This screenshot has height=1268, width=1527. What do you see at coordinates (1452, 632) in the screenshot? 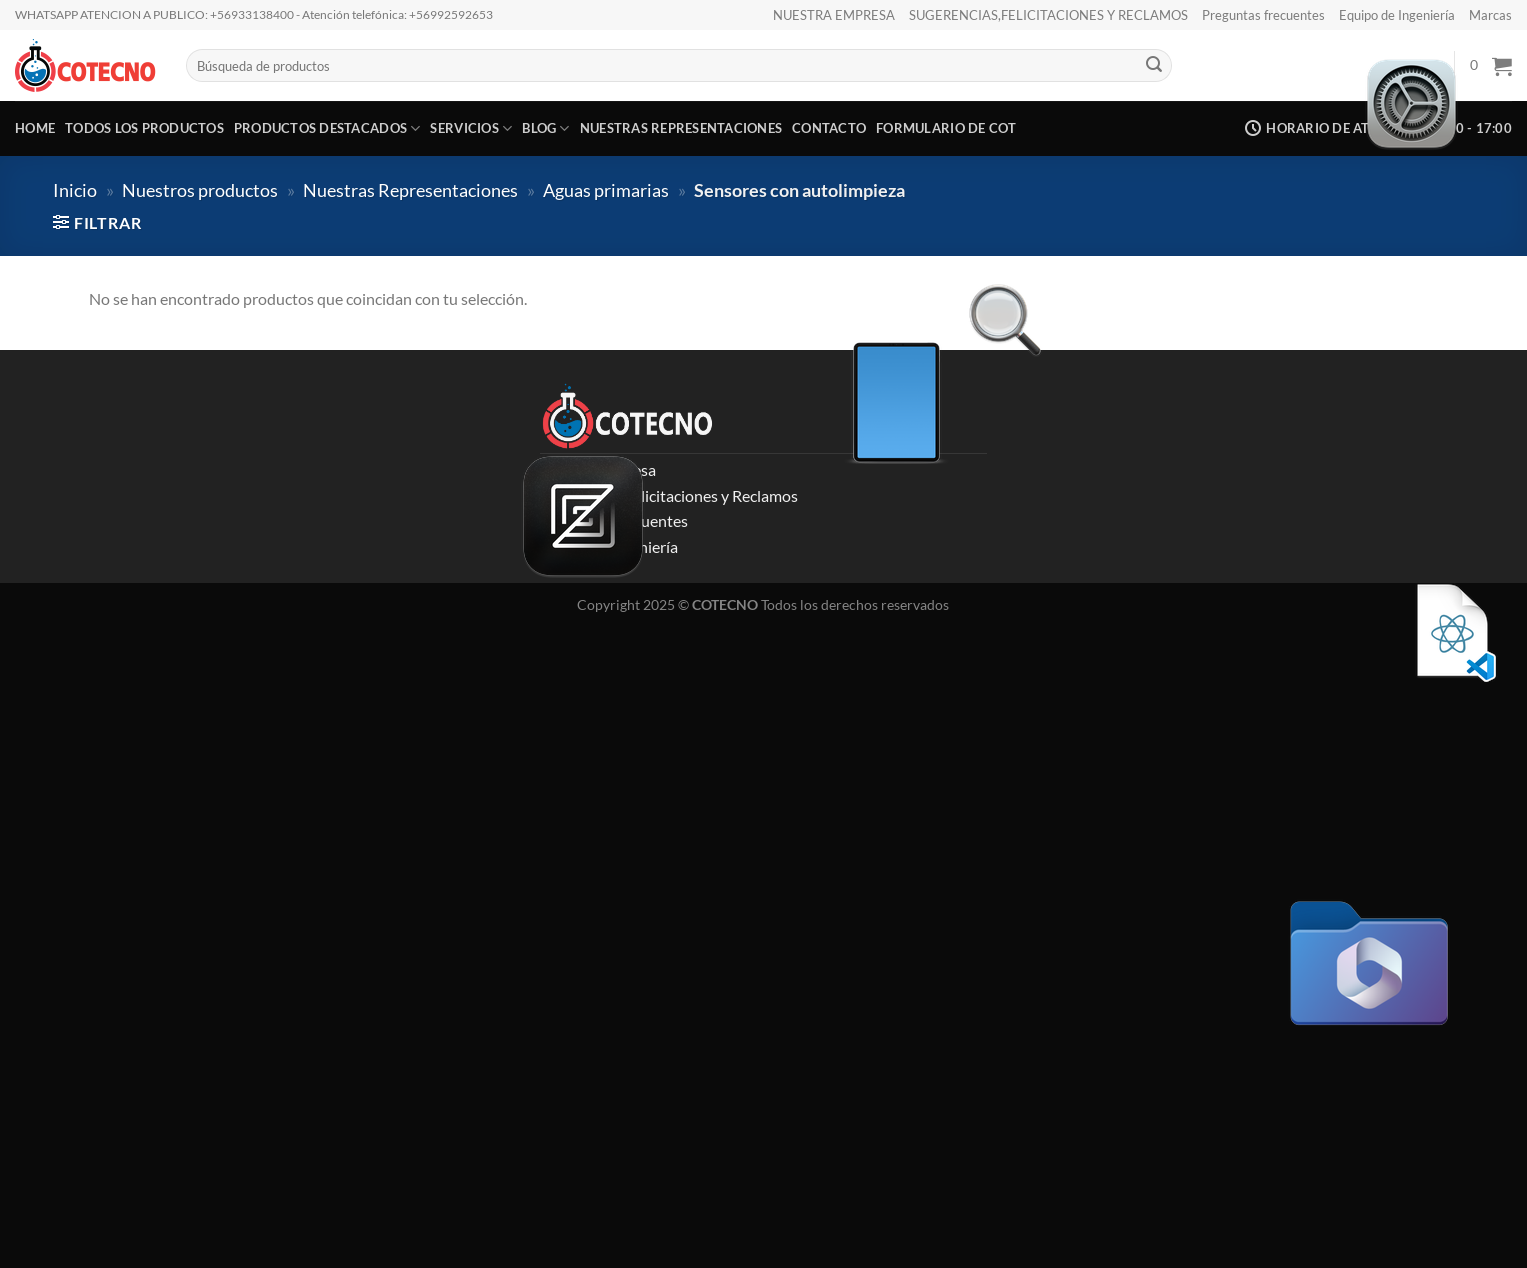
I see `open a React JavaScript file` at bounding box center [1452, 632].